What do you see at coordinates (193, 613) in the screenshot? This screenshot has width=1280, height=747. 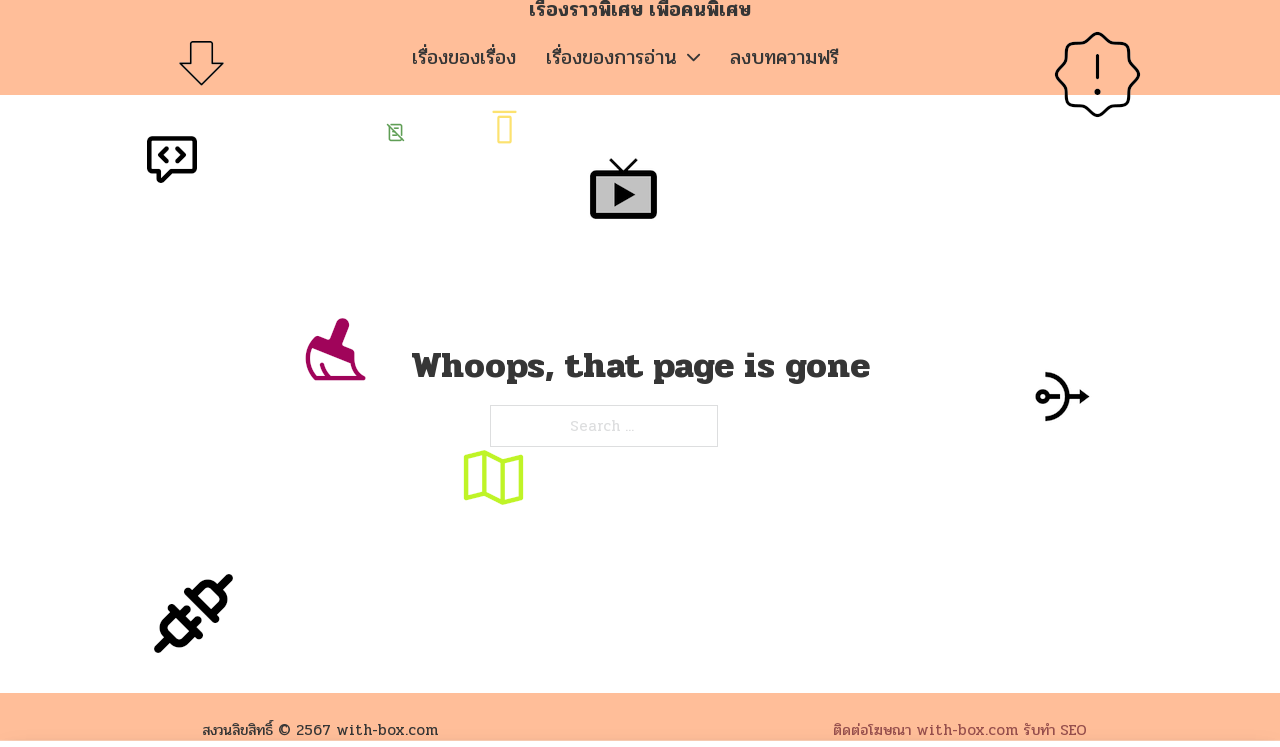 I see `connect or establish a connection` at bounding box center [193, 613].